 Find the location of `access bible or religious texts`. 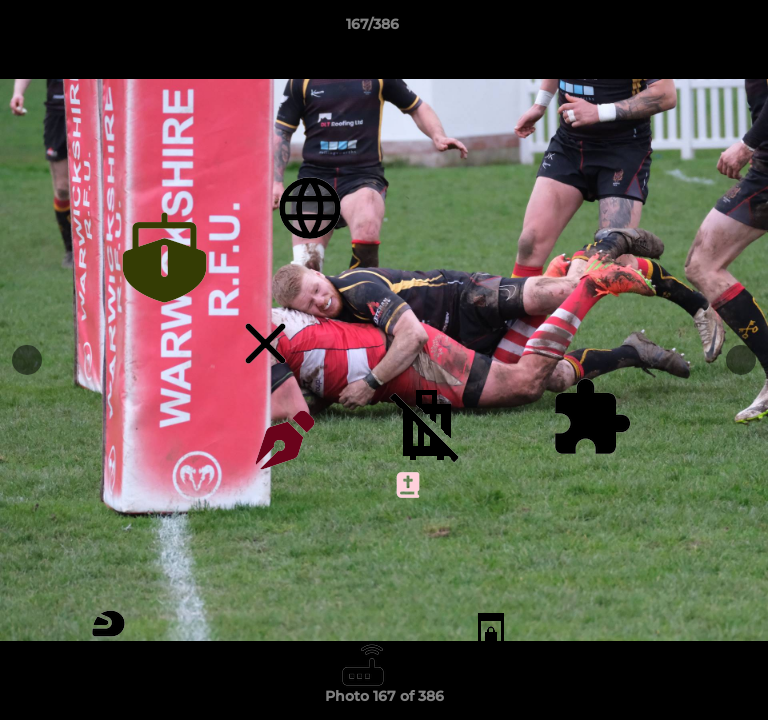

access bible or religious texts is located at coordinates (408, 485).